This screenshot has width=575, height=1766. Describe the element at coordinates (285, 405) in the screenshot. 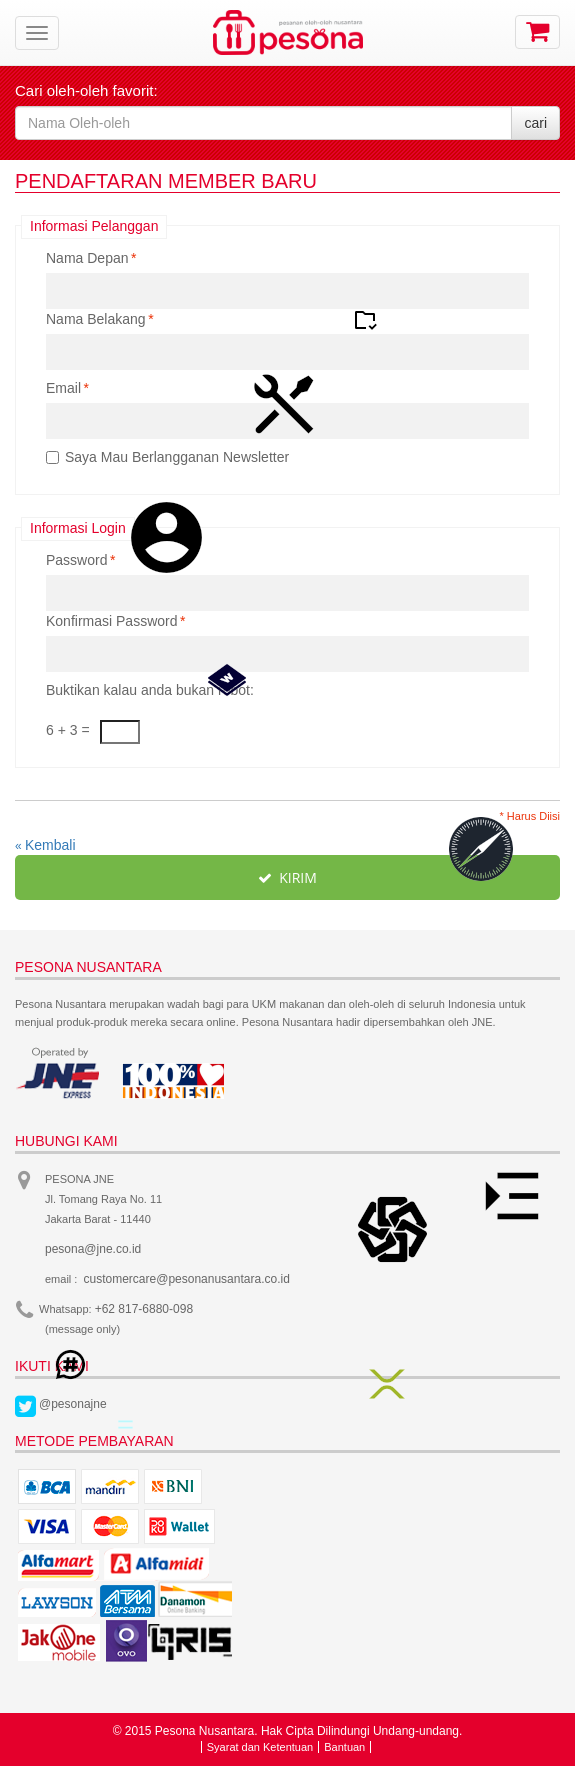

I see `access settings and configuration options` at that location.